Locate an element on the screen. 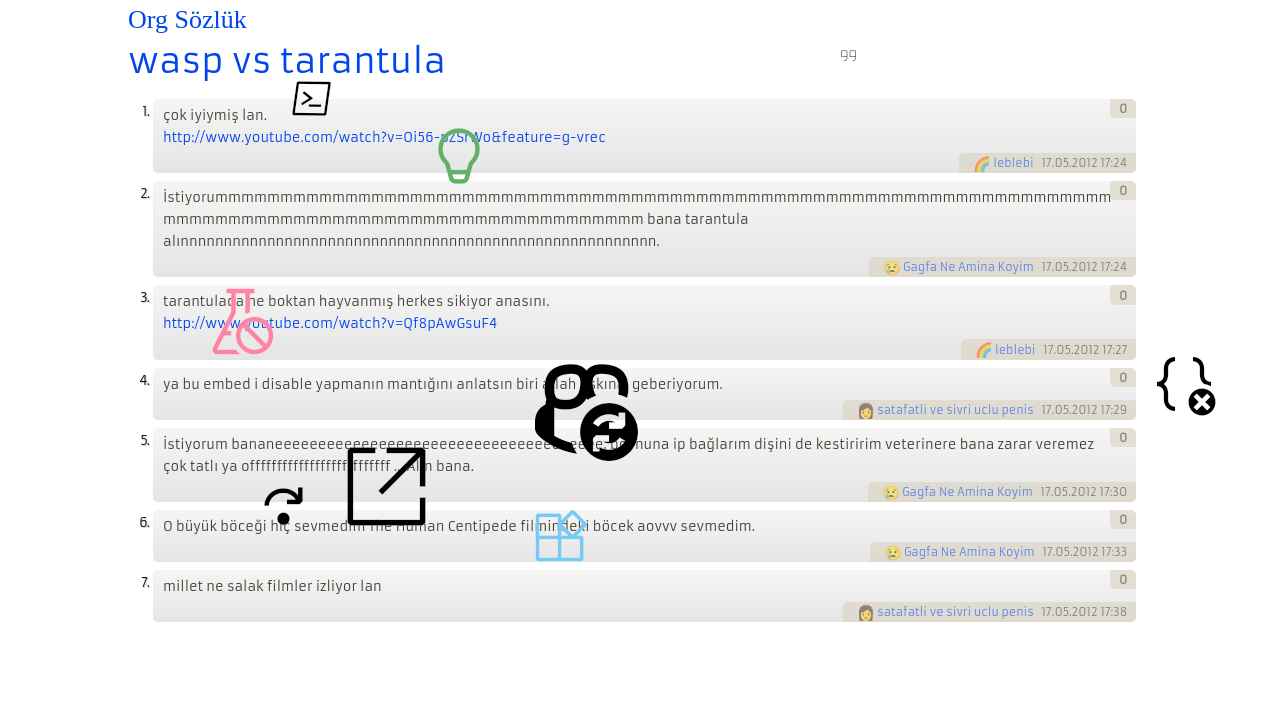 The image size is (1264, 720). browse and install extensions is located at coordinates (561, 535).